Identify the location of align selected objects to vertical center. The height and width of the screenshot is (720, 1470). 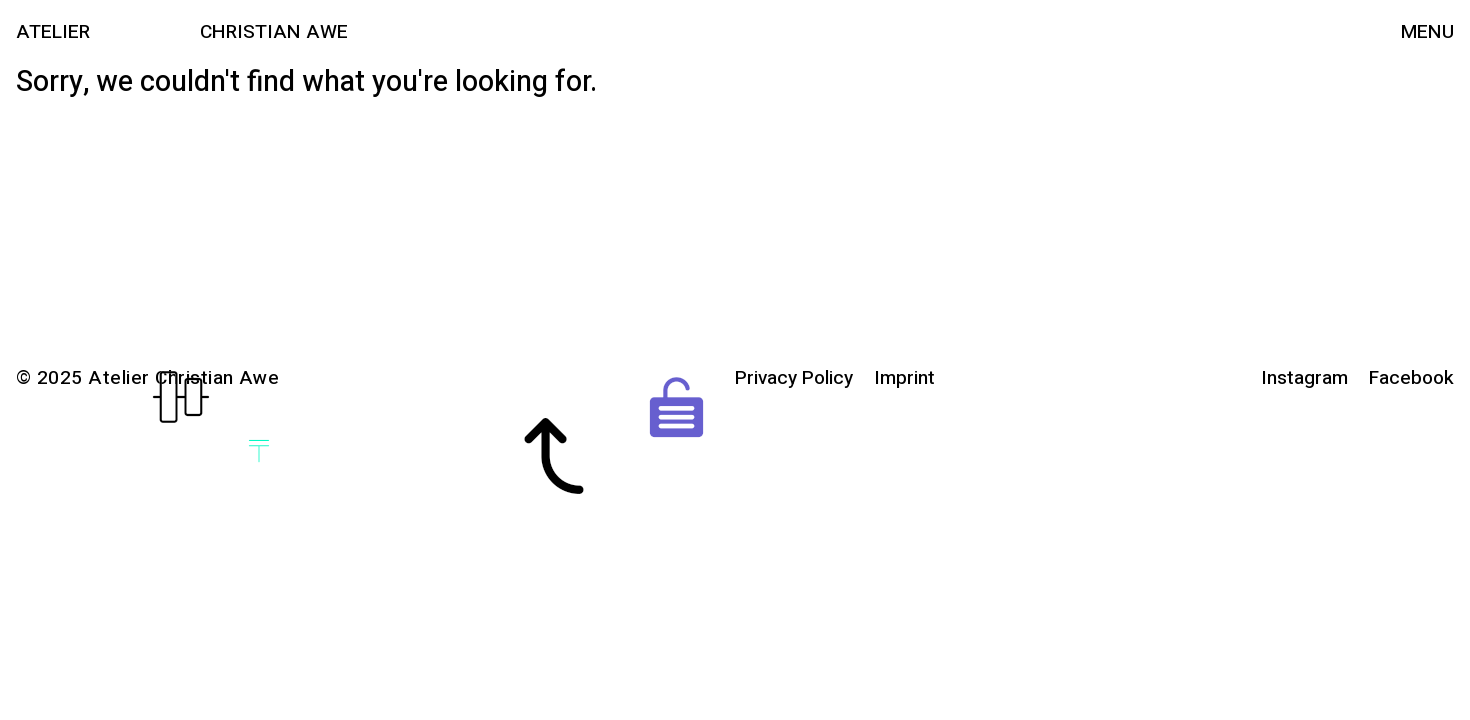
(181, 397).